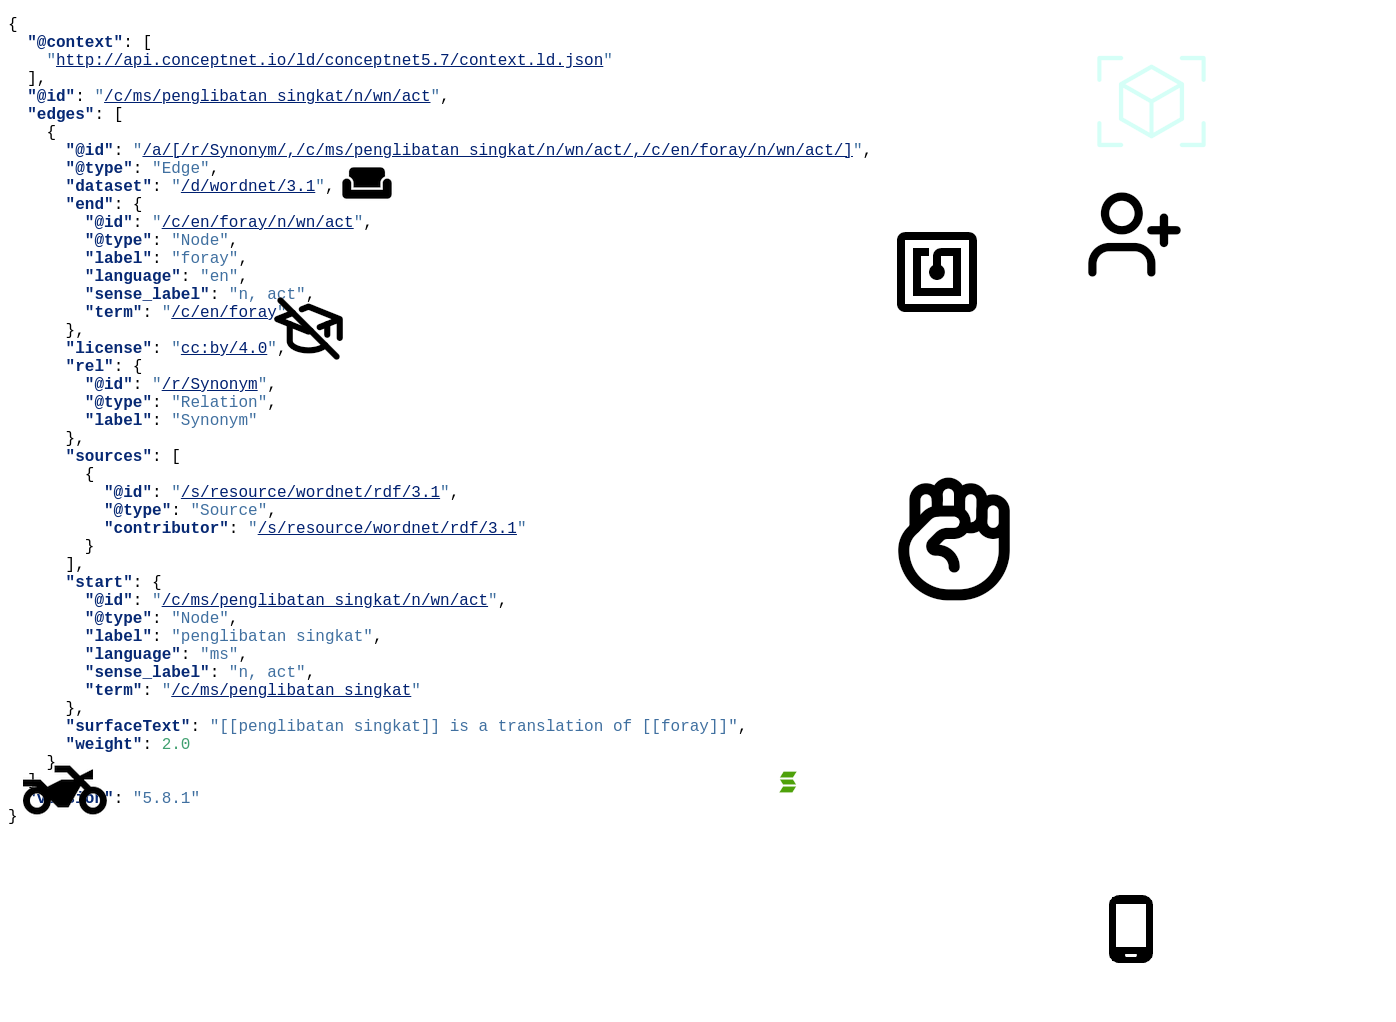 The height and width of the screenshot is (1022, 1396). What do you see at coordinates (788, 782) in the screenshot?
I see `view stacked layers or map overlays` at bounding box center [788, 782].